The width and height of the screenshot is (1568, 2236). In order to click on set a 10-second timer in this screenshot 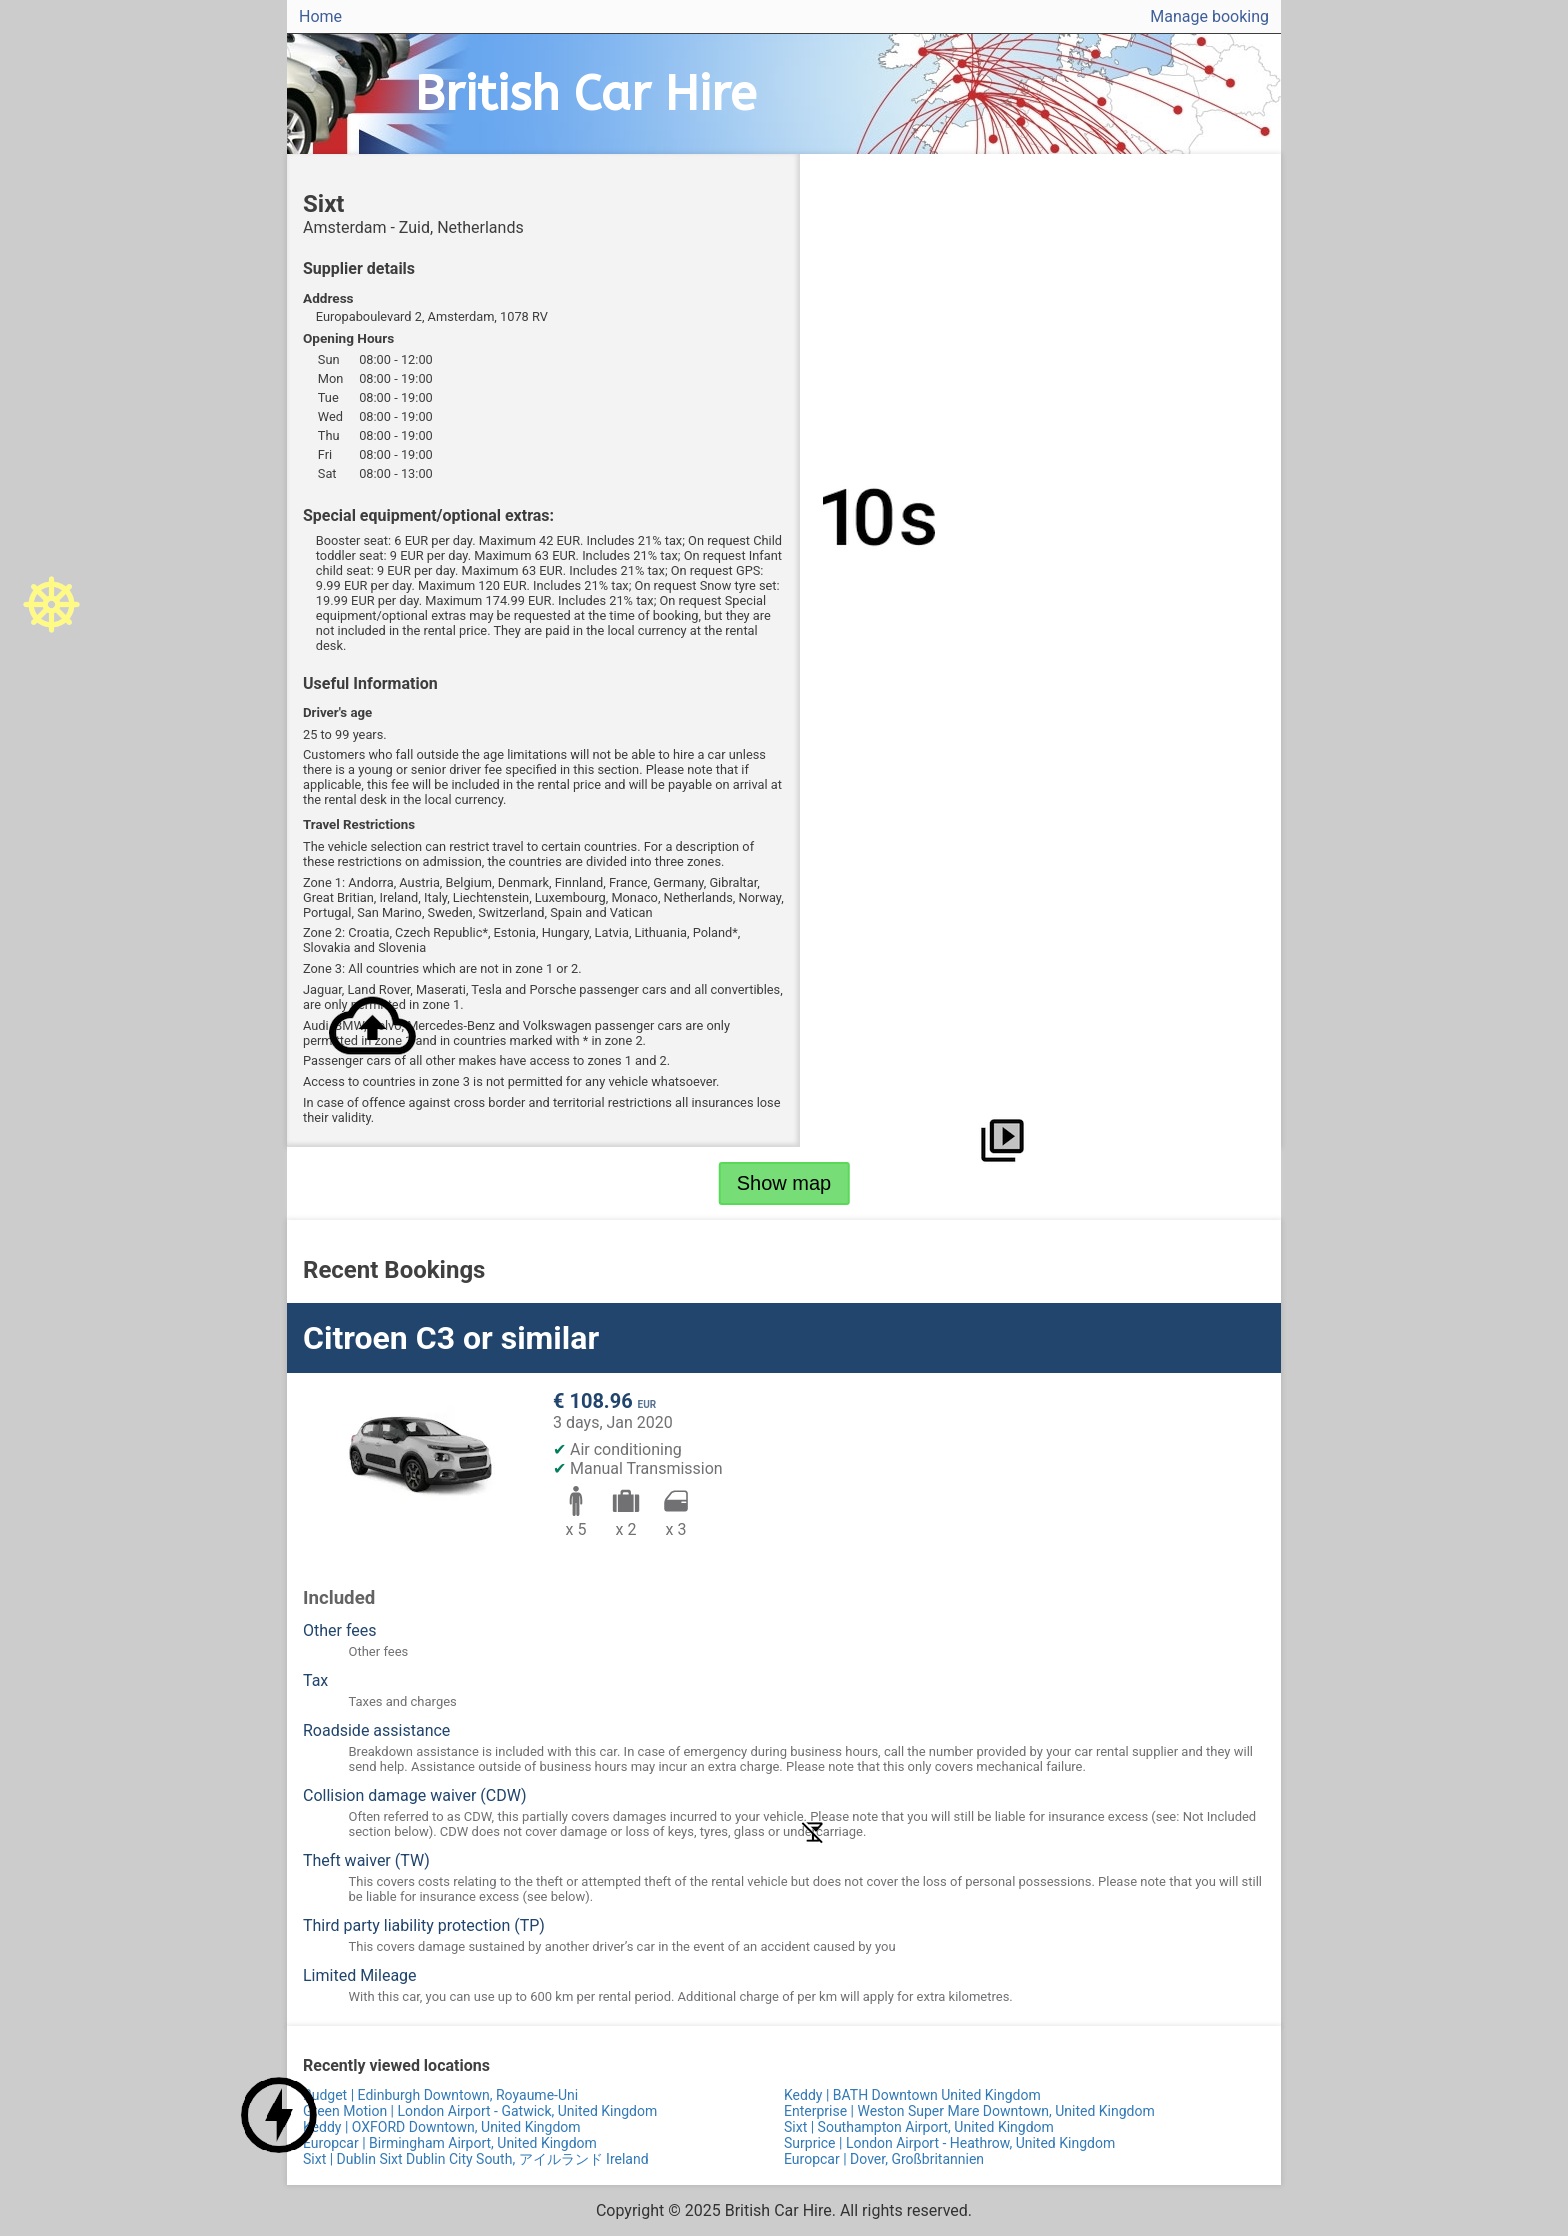, I will do `click(879, 517)`.